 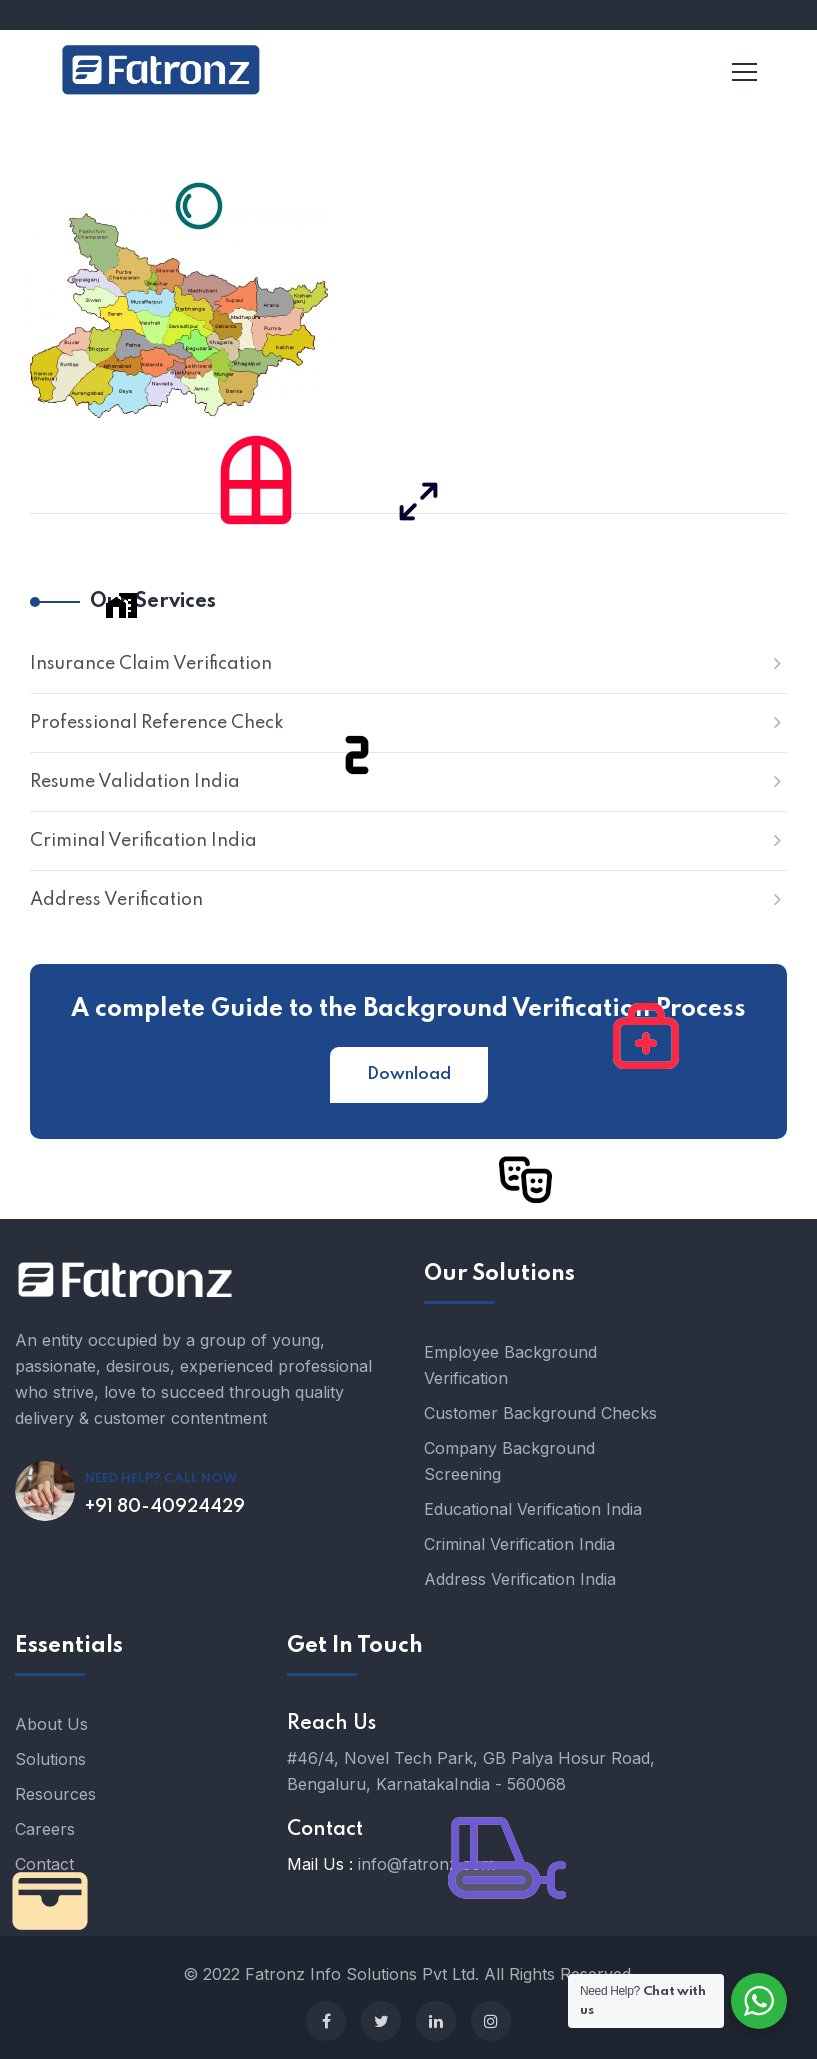 What do you see at coordinates (50, 1901) in the screenshot?
I see `access your wallet or saved payment methods` at bounding box center [50, 1901].